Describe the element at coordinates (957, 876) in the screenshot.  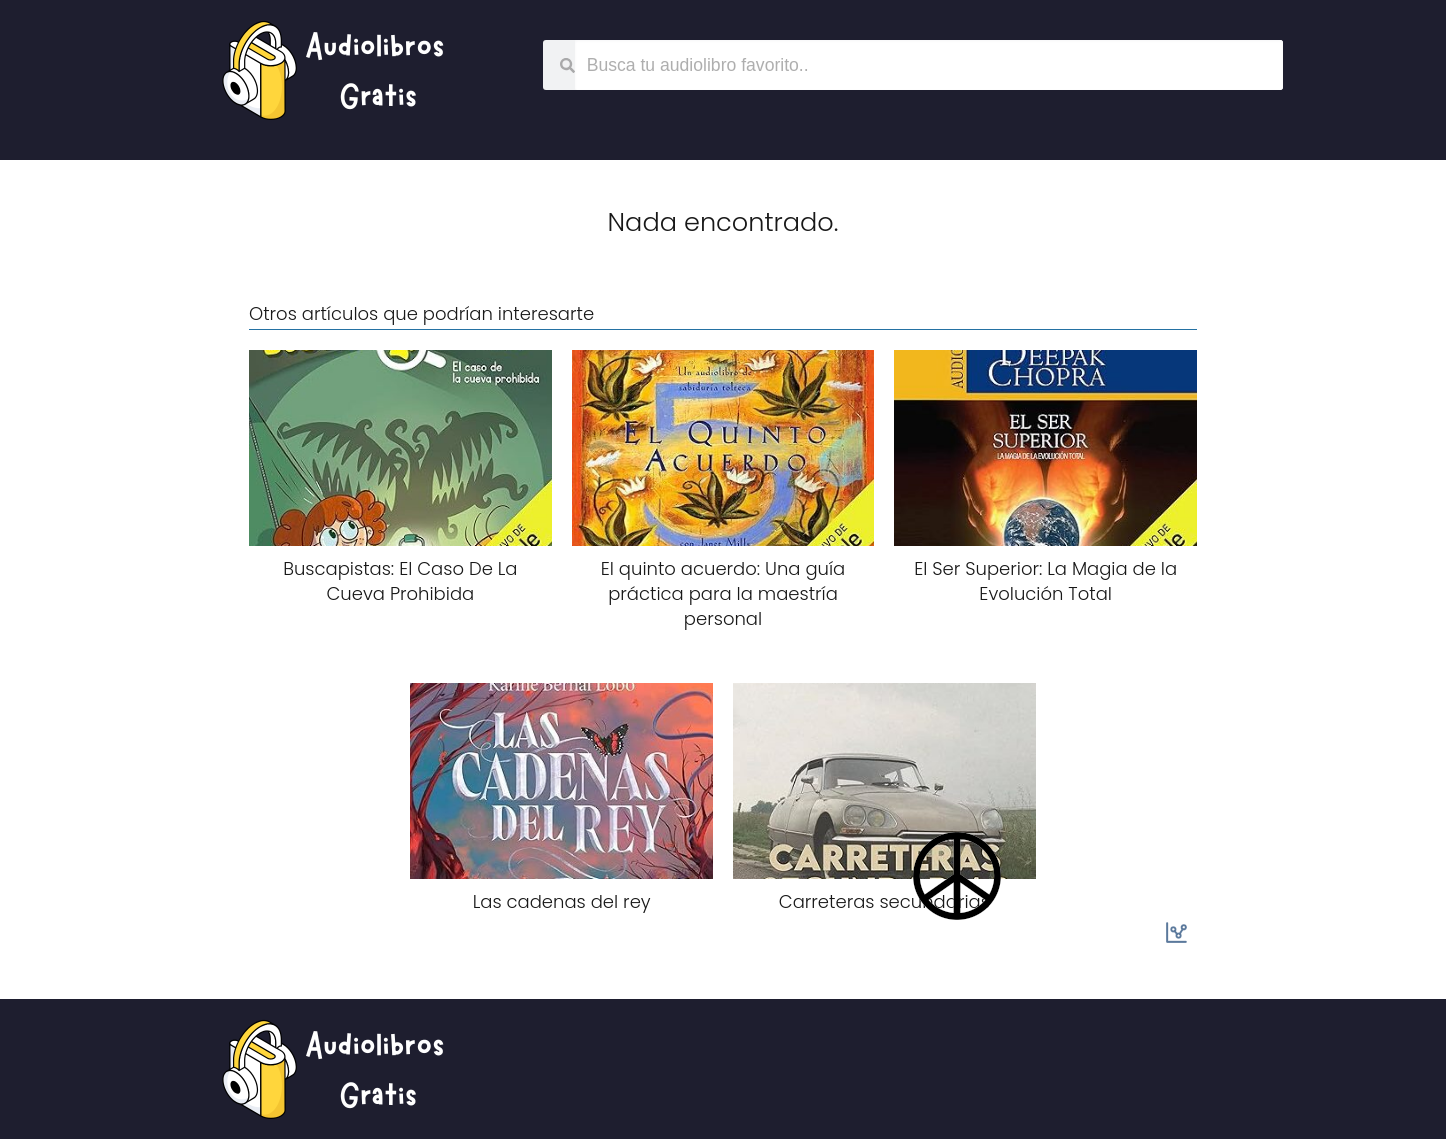
I see `indicates a peaceful or non-violent mode/setting` at that location.